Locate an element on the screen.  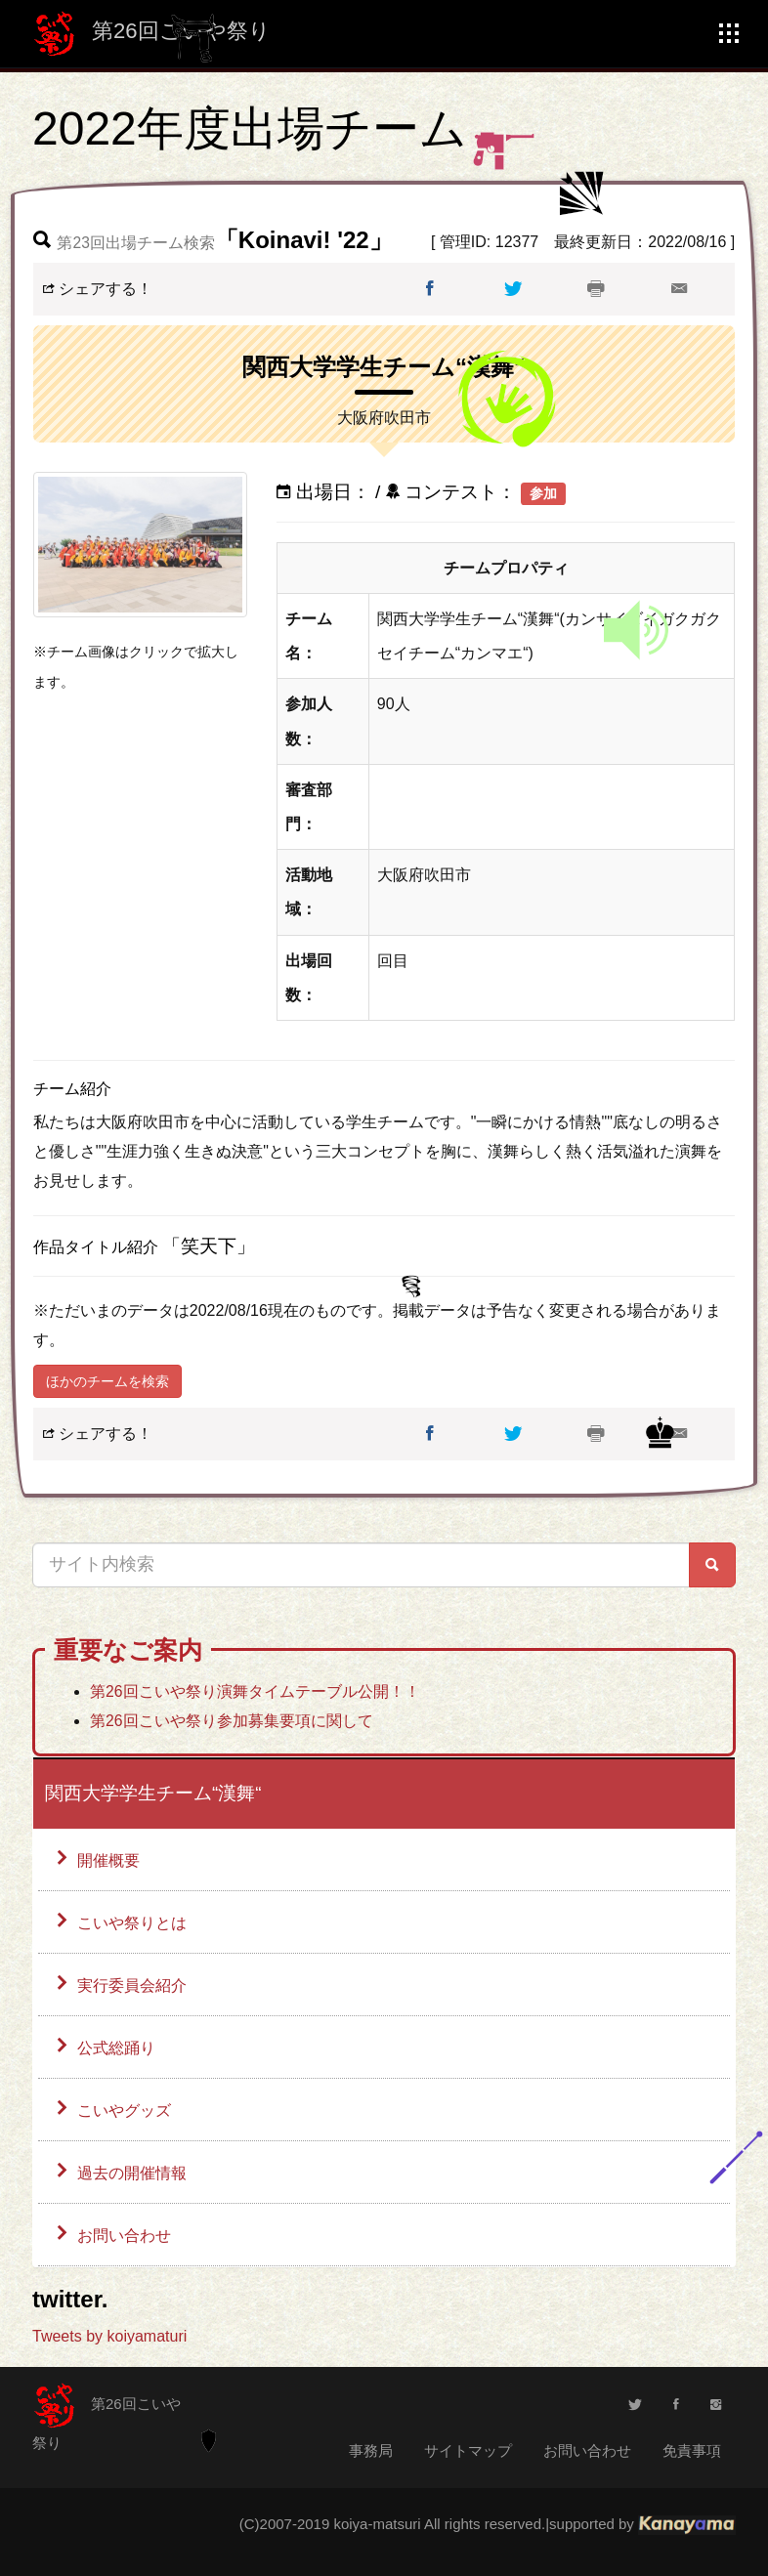
equip saddle to mount is located at coordinates (193, 38).